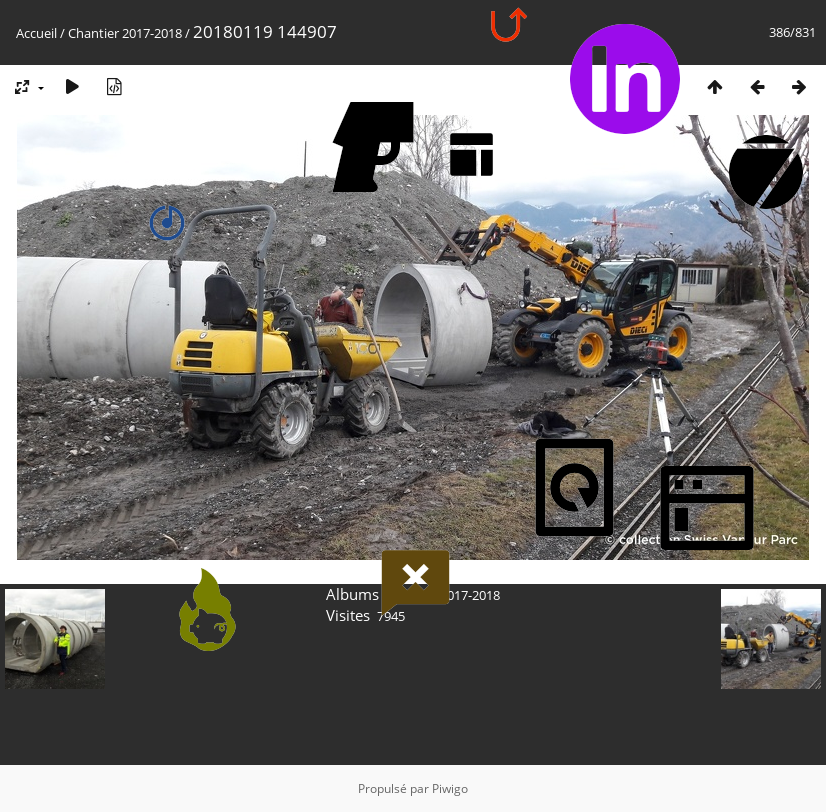  What do you see at coordinates (766, 172) in the screenshot?
I see `Framework7 mobile framework logo` at bounding box center [766, 172].